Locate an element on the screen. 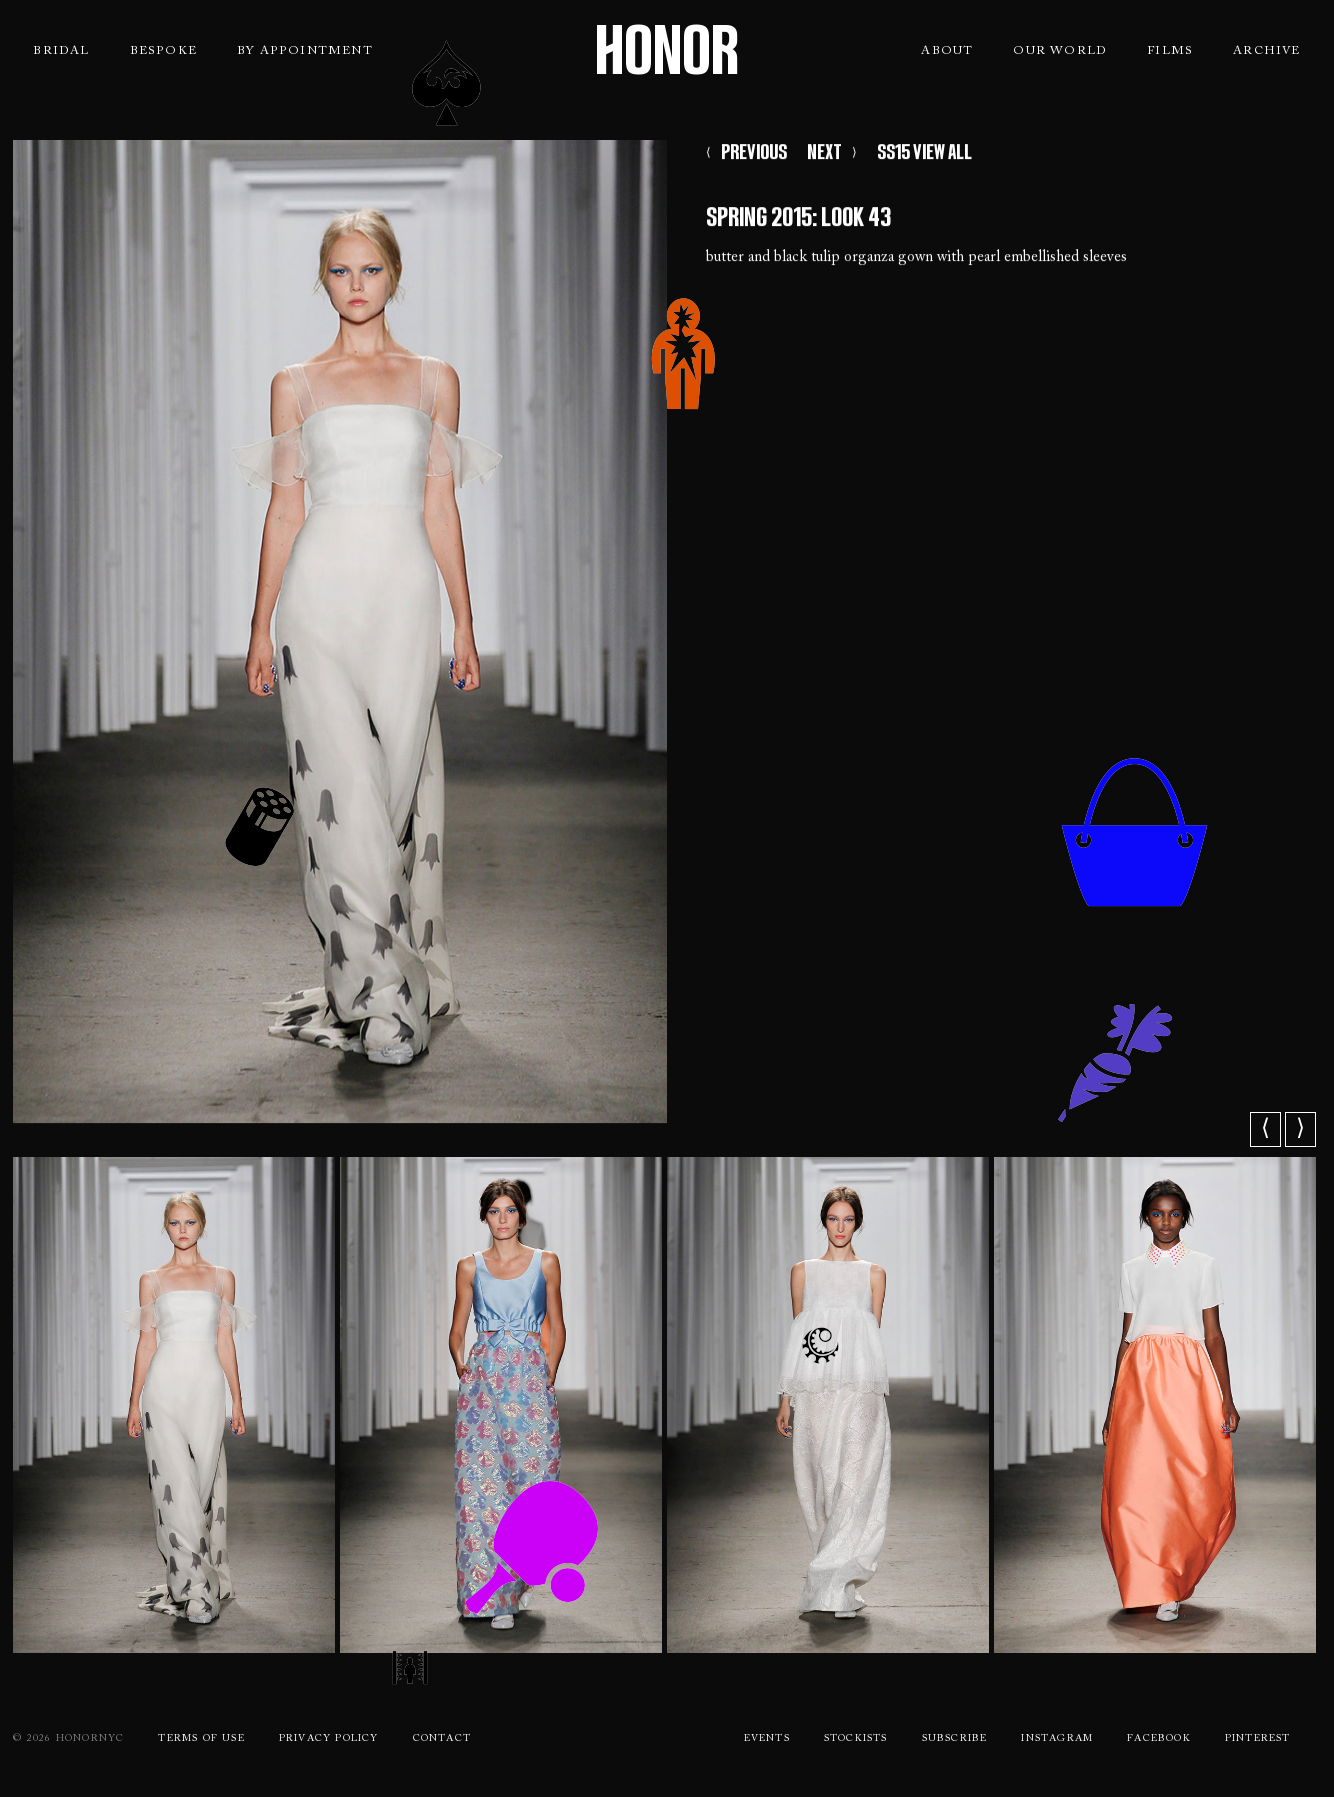  indicates internal damage or injury status is located at coordinates (682, 353).